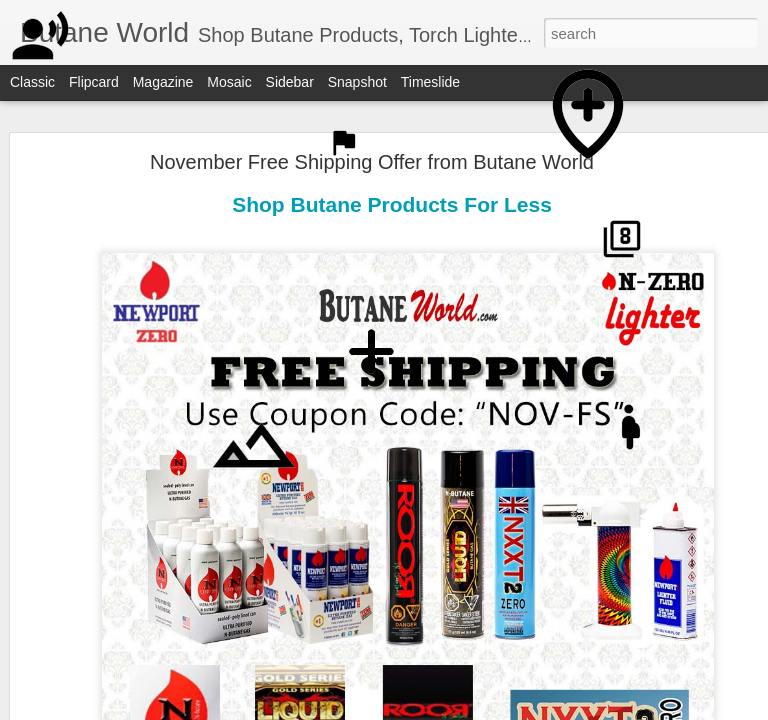 This screenshot has width=768, height=720. I want to click on indicates pregnancy-related content or features, so click(631, 427).